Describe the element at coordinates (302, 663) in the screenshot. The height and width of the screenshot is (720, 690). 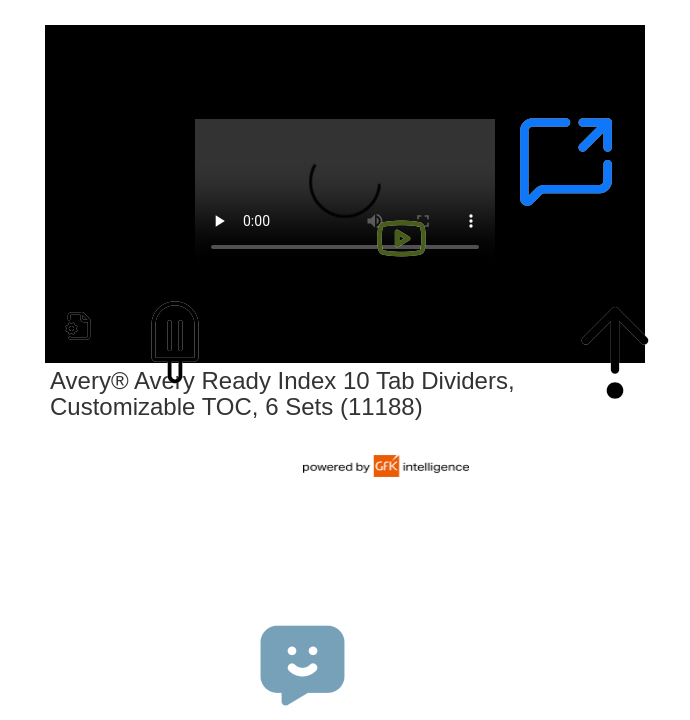
I see `open chatbot or AI assistant` at that location.